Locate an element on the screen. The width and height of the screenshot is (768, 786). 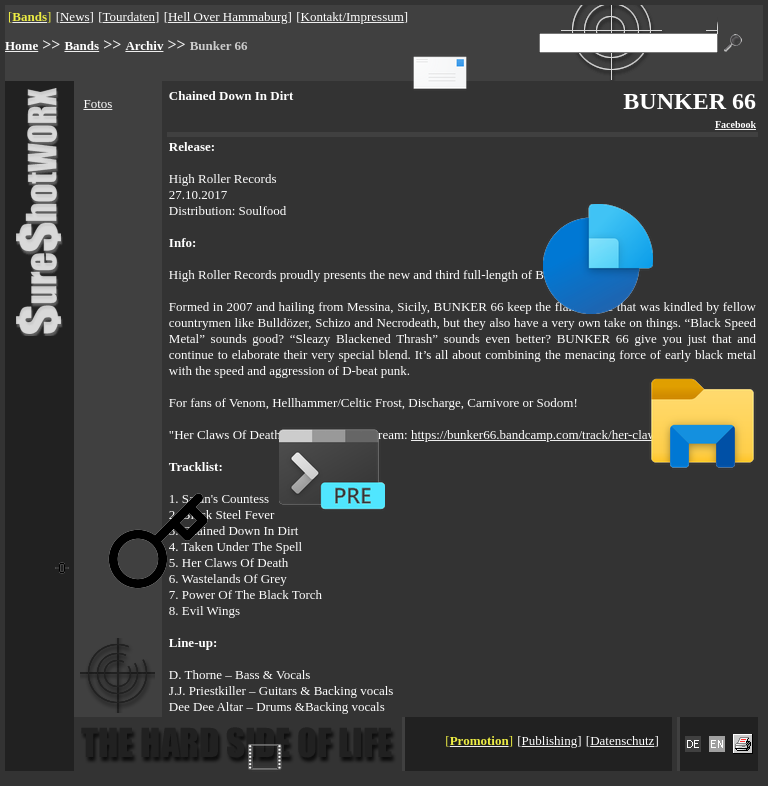
open windows terminal preview app is located at coordinates (332, 467).